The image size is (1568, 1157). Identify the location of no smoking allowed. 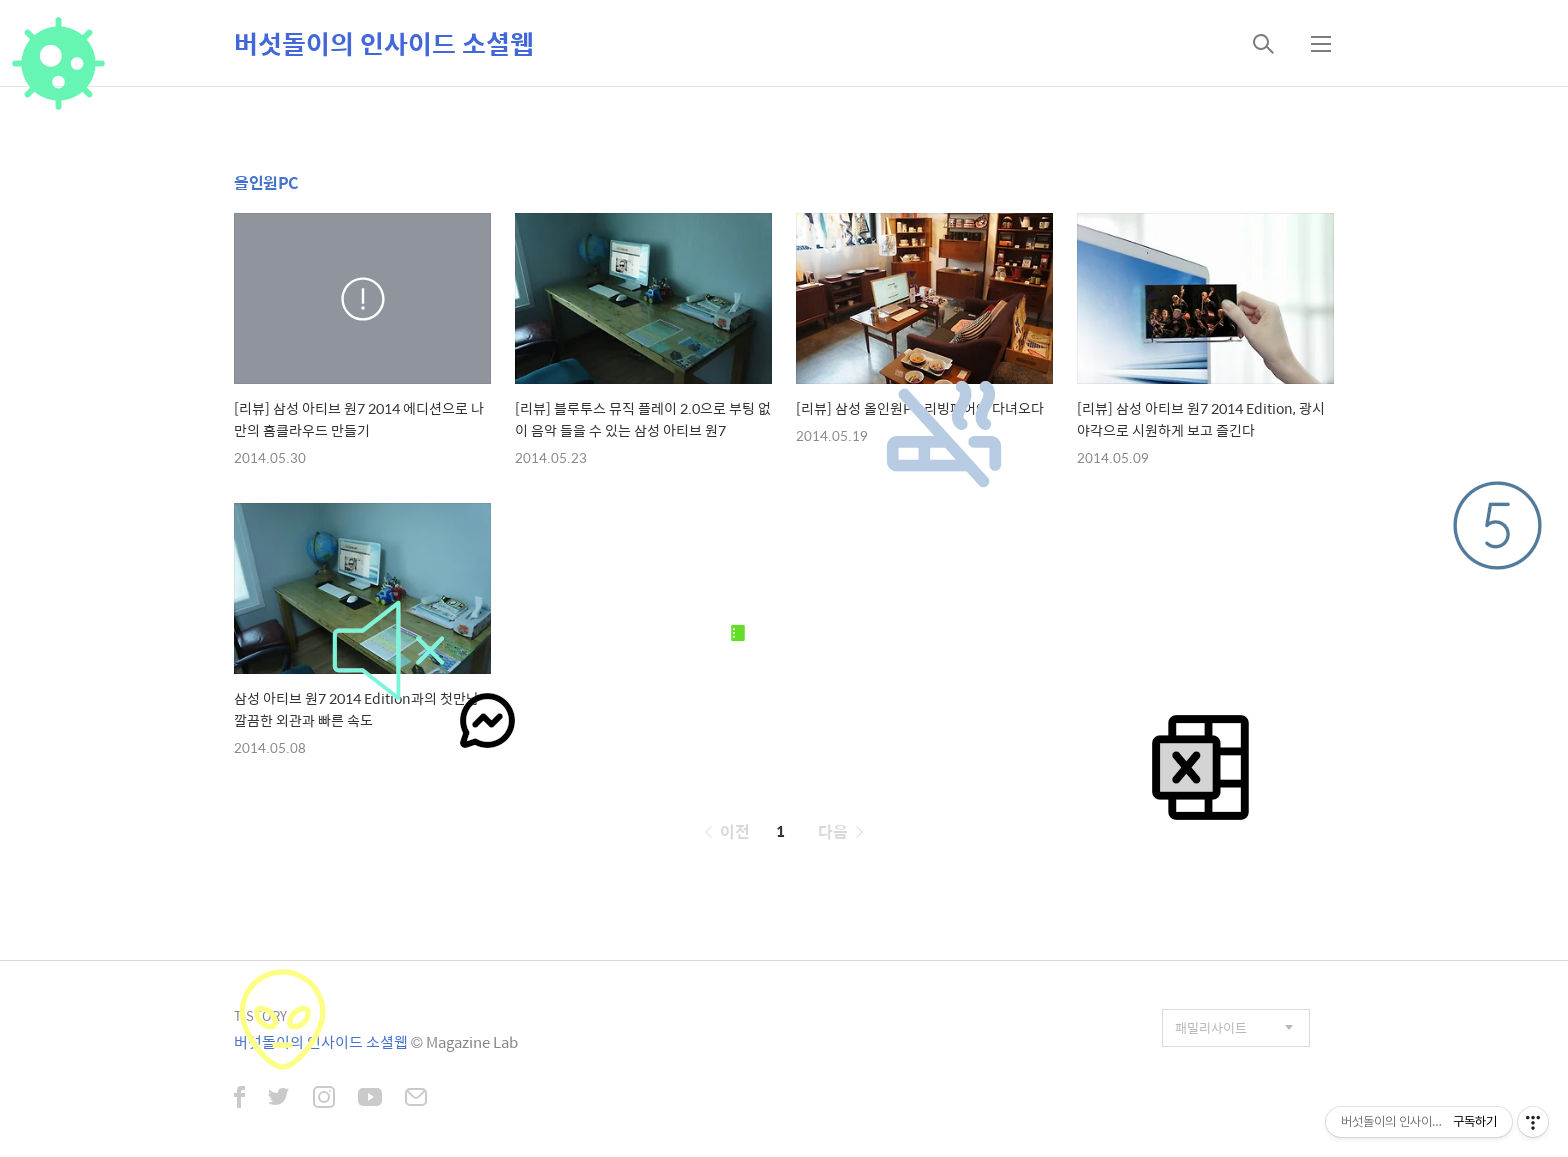
(944, 438).